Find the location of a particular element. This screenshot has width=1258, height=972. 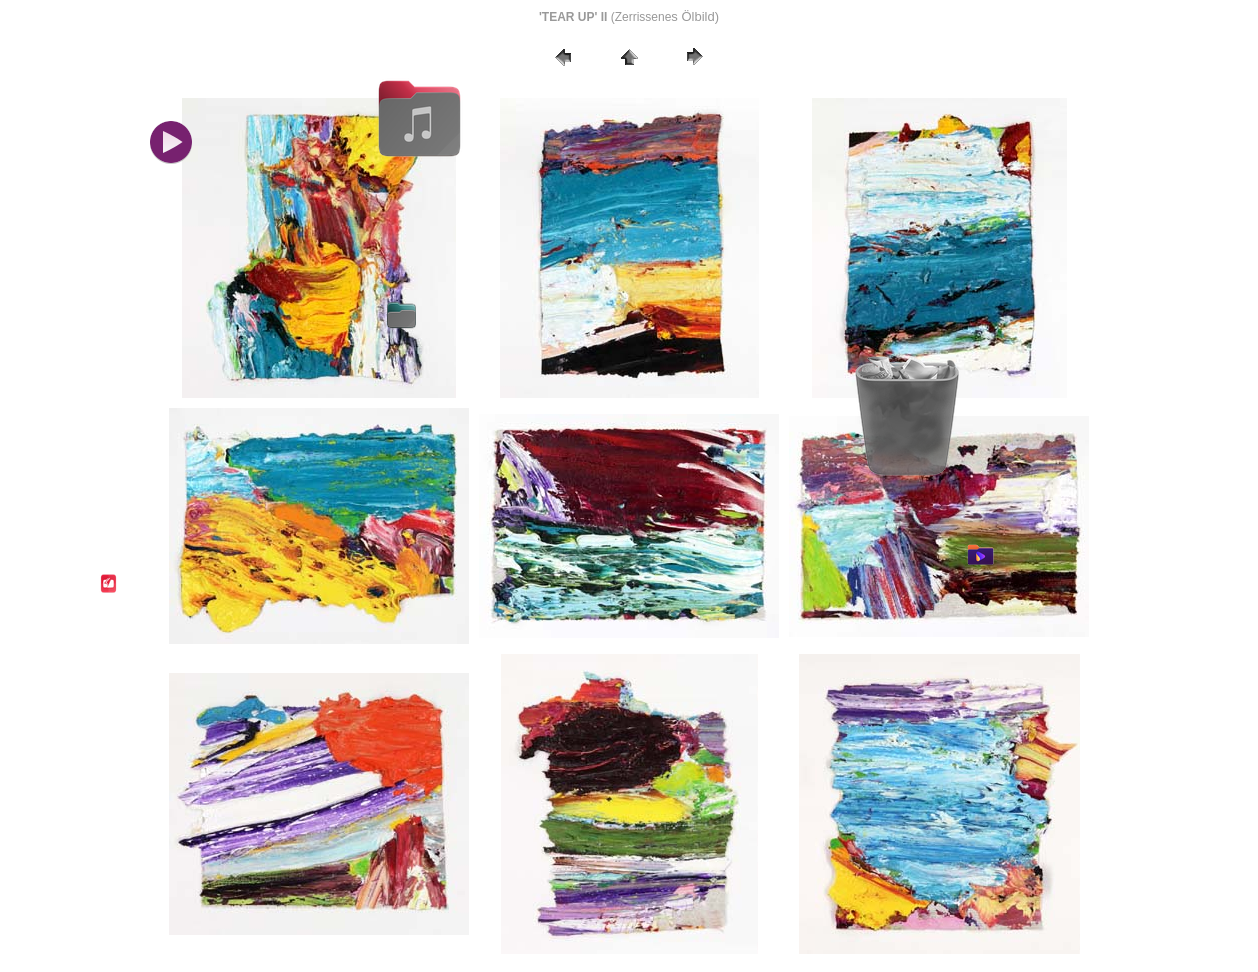

trash bin containing items ready to be emptied is located at coordinates (907, 417).